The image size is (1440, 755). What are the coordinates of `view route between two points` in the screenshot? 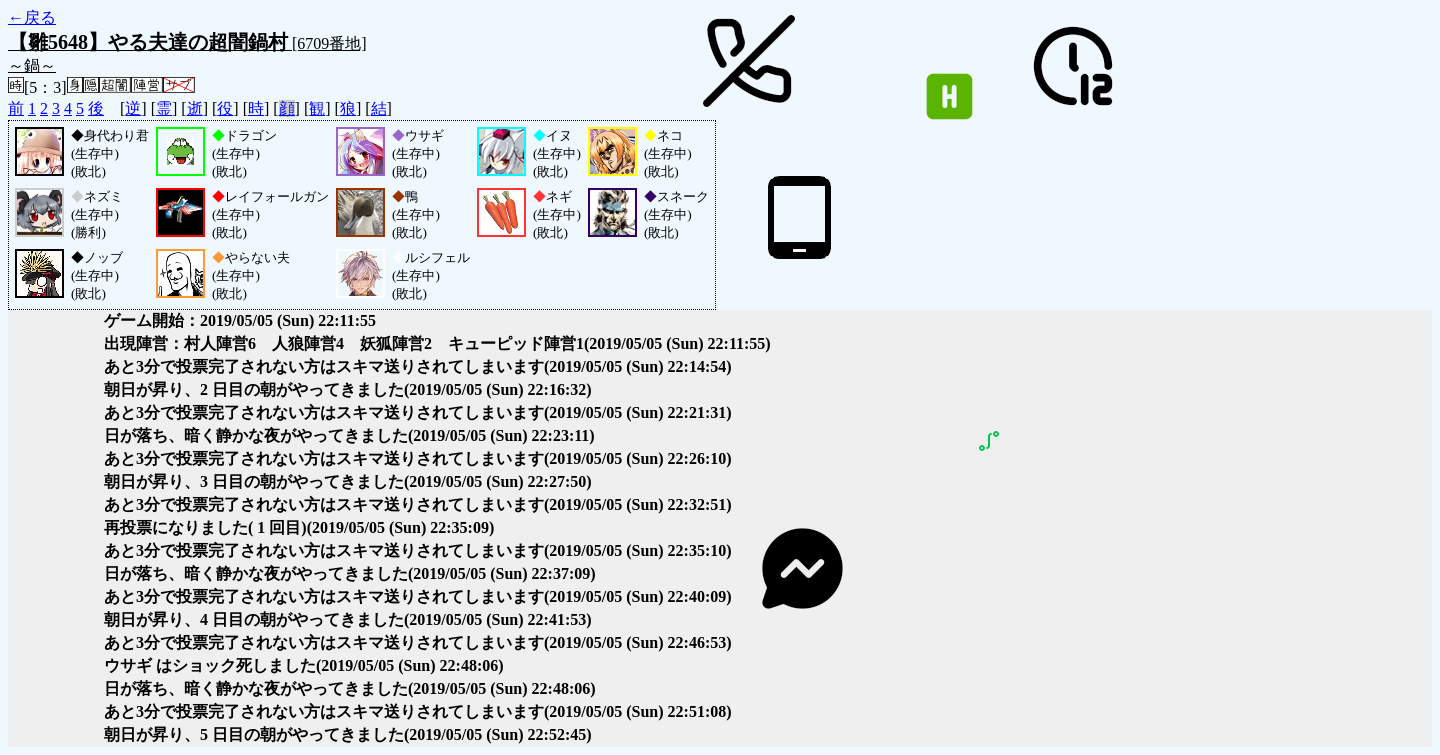 It's located at (989, 441).